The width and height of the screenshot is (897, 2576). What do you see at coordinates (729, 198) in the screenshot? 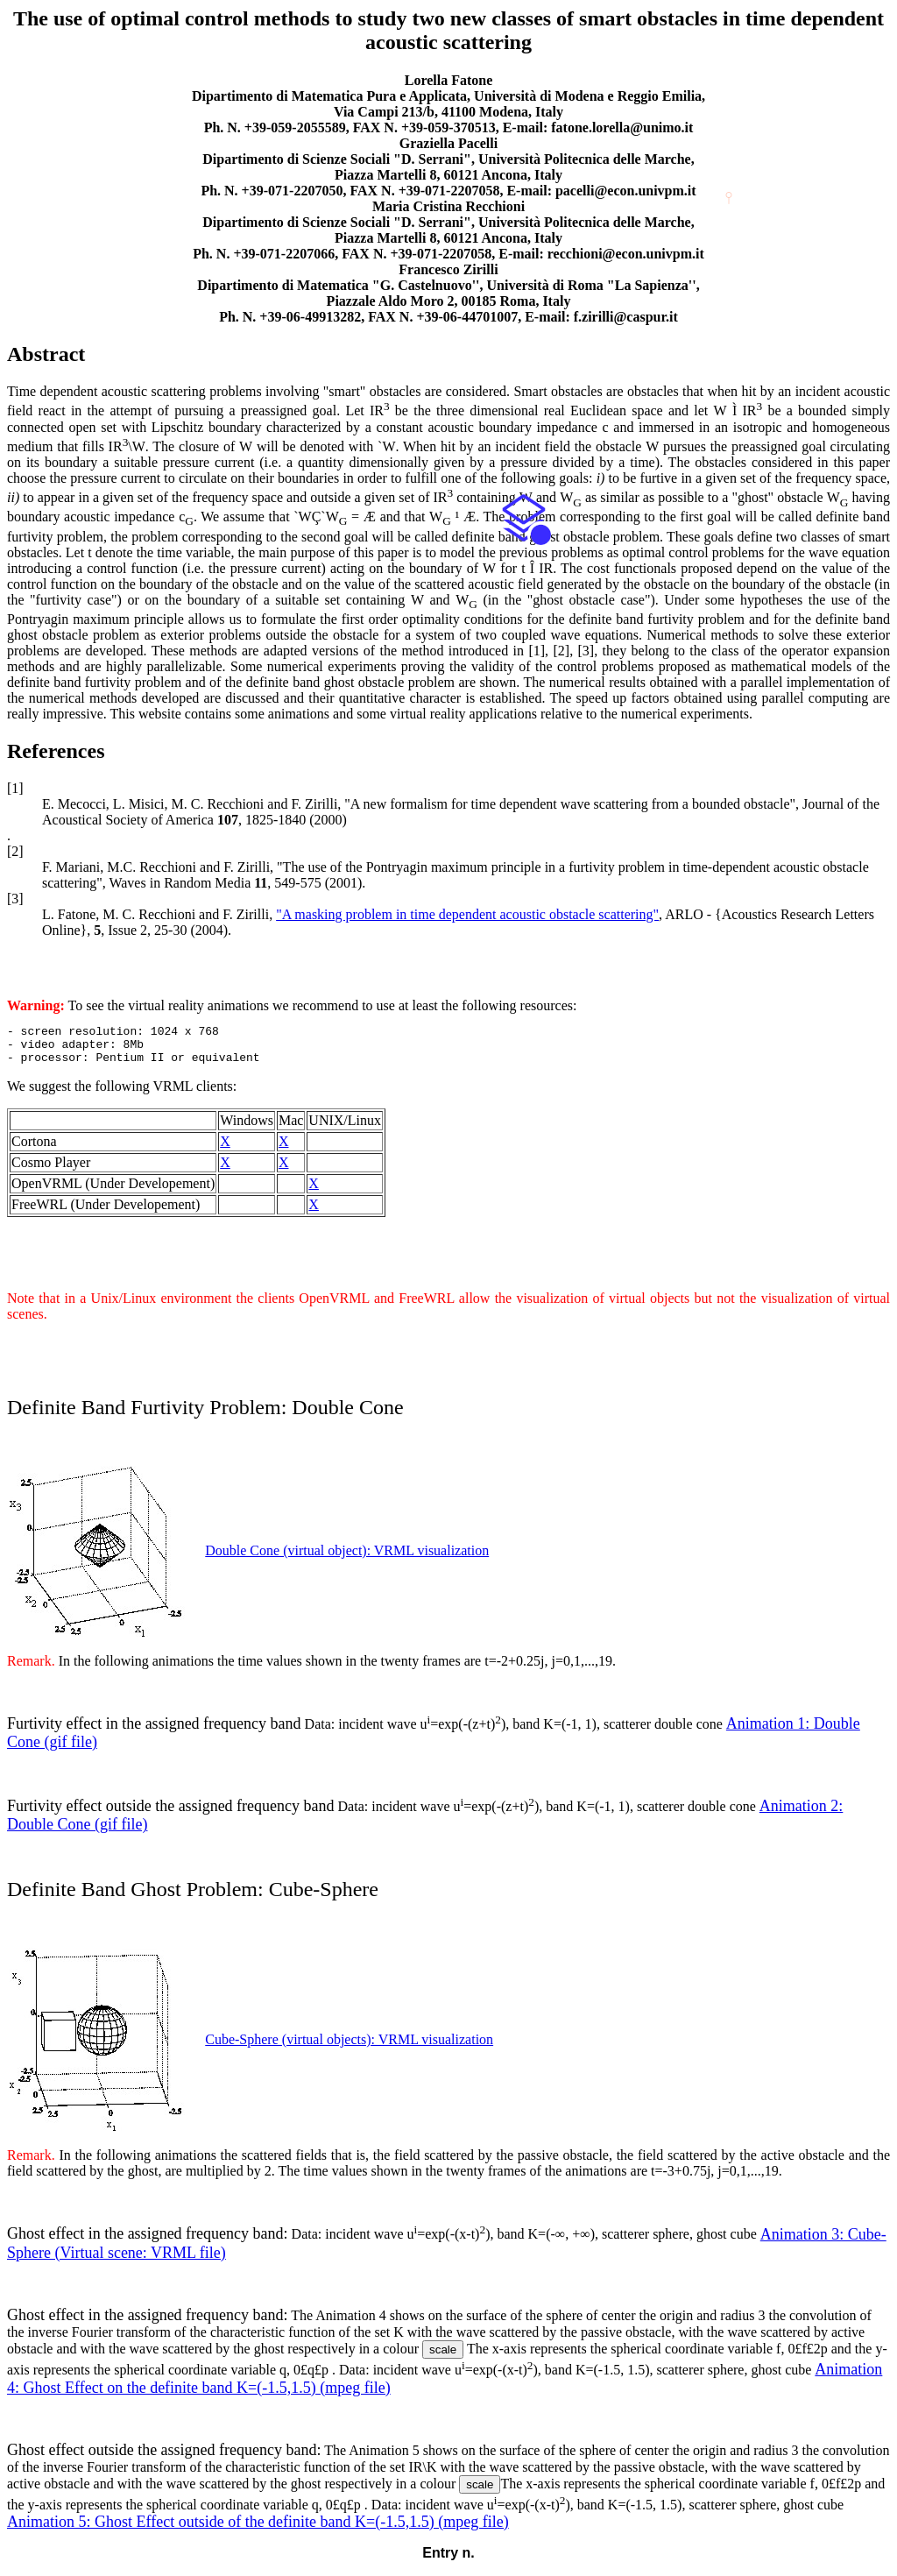
I see `mark a location on the map` at bounding box center [729, 198].